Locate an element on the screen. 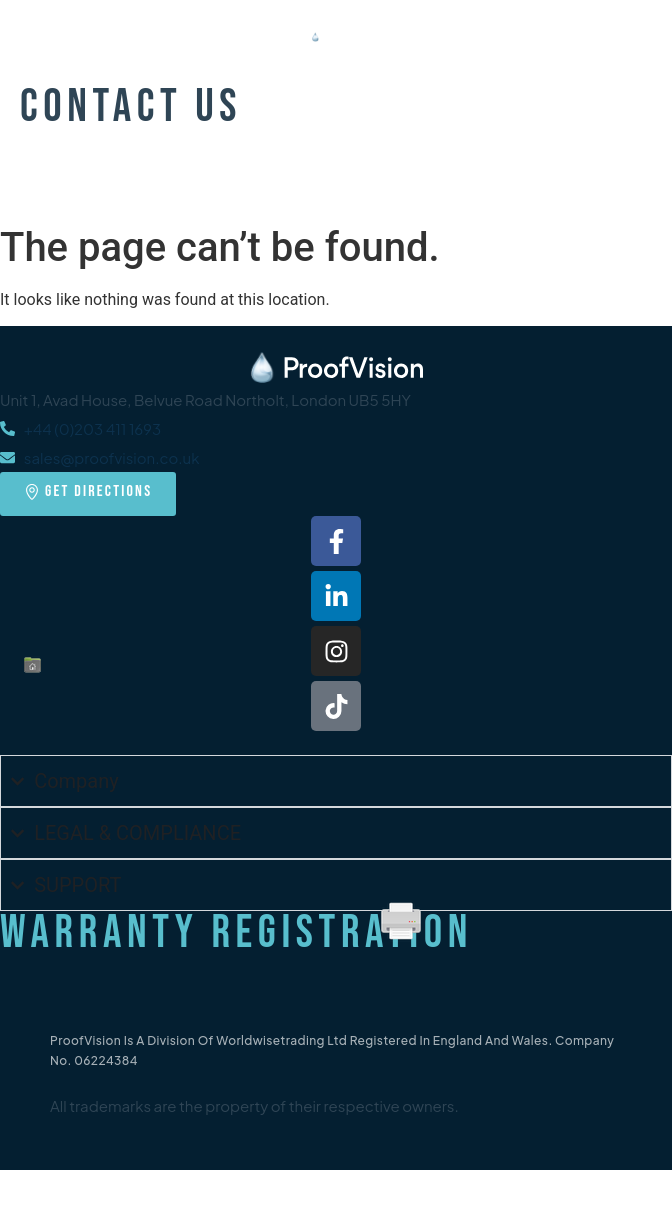 The height and width of the screenshot is (1222, 672). print the current document is located at coordinates (401, 921).